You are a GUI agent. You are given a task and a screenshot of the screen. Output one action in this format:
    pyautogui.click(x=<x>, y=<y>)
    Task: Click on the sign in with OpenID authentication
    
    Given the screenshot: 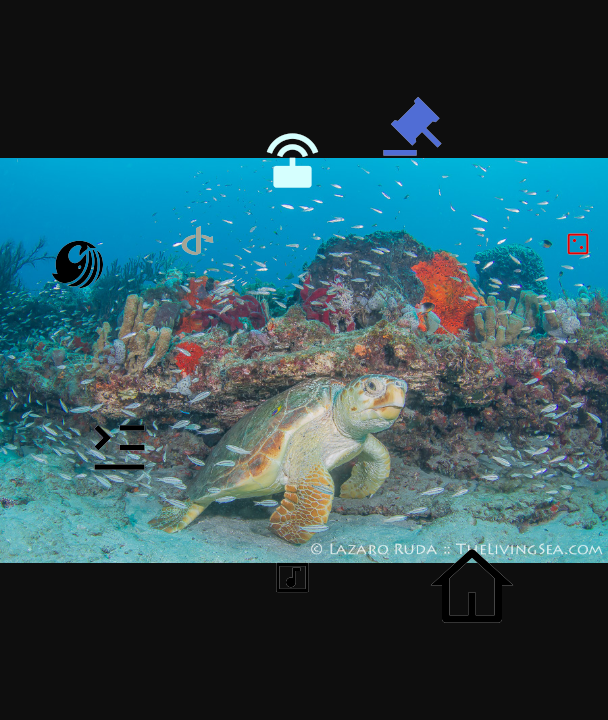 What is the action you would take?
    pyautogui.click(x=197, y=240)
    